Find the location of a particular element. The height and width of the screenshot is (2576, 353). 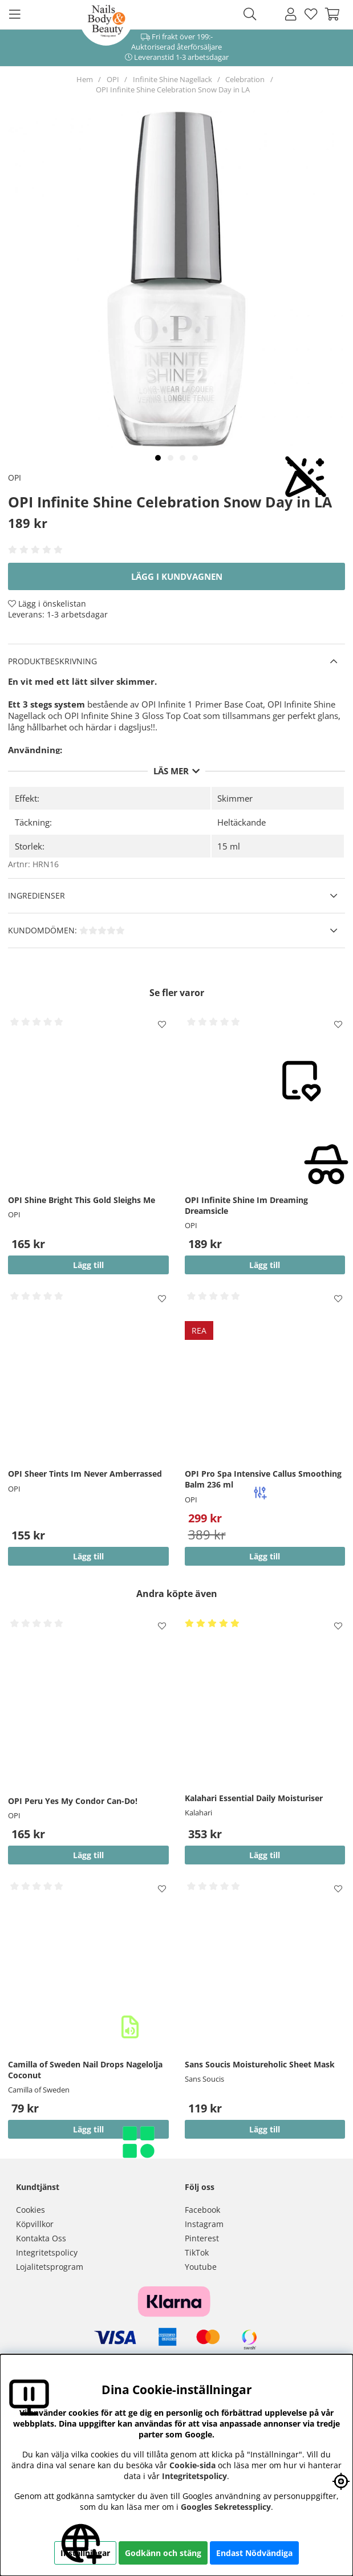

open an audio file is located at coordinates (130, 2027).